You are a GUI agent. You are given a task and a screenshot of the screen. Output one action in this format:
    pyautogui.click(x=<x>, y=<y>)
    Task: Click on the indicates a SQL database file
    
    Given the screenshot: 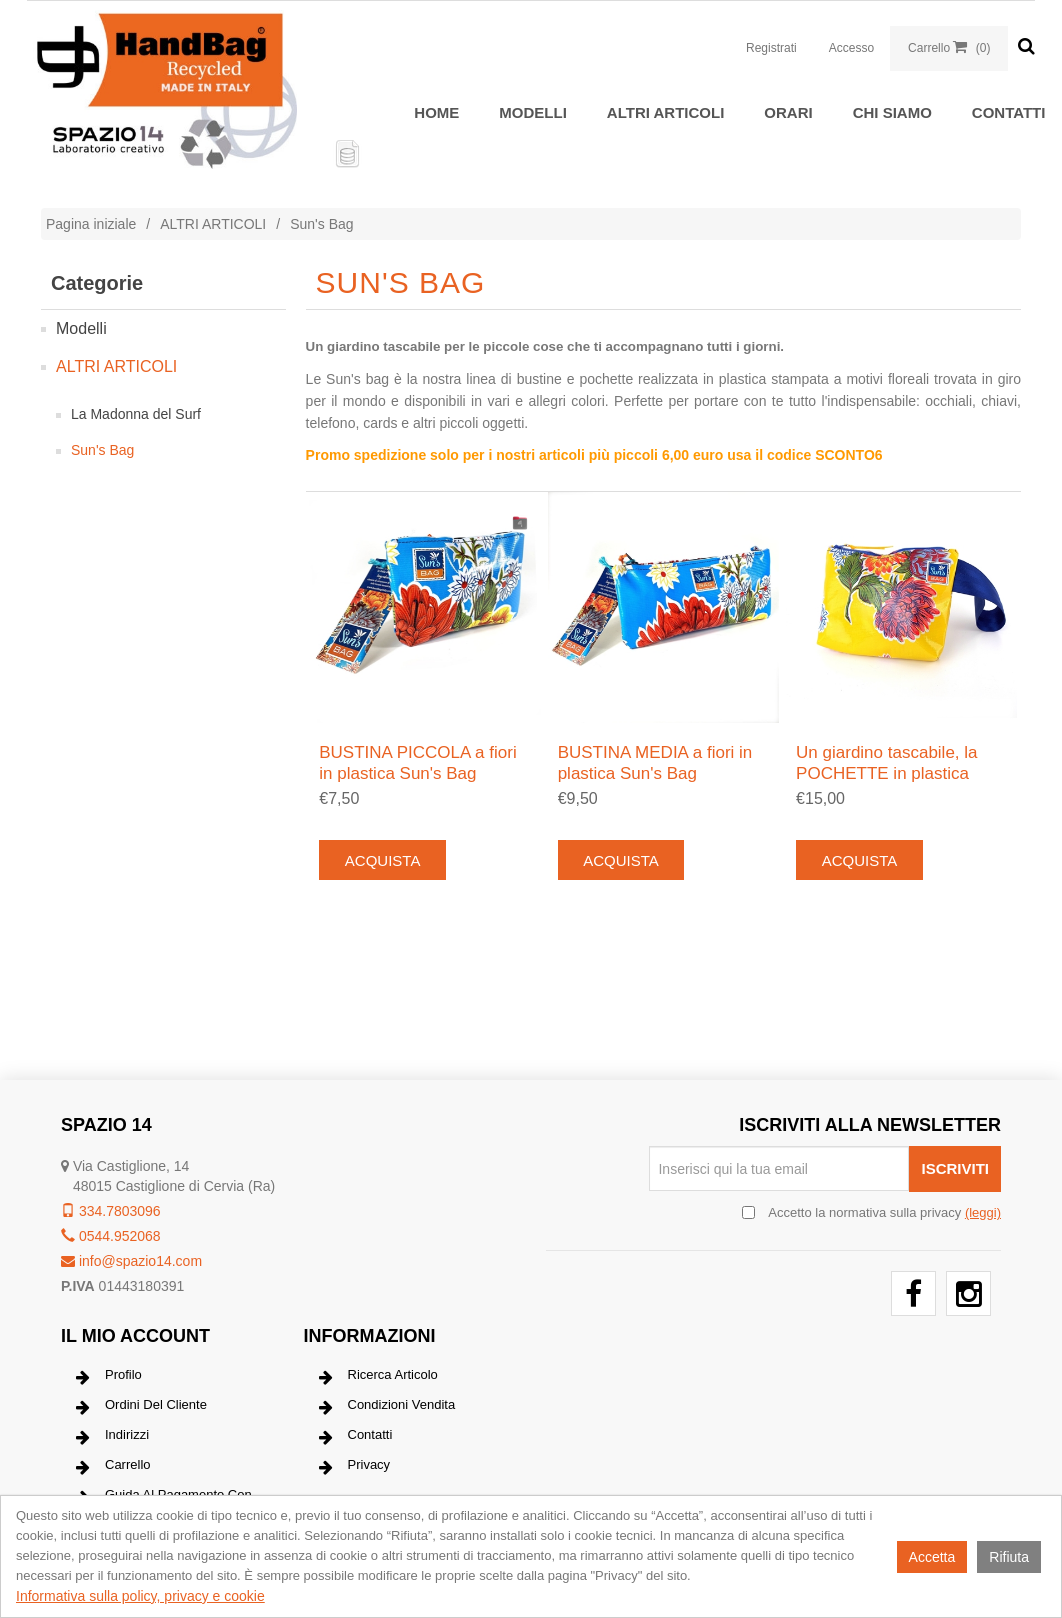 What is the action you would take?
    pyautogui.click(x=347, y=153)
    